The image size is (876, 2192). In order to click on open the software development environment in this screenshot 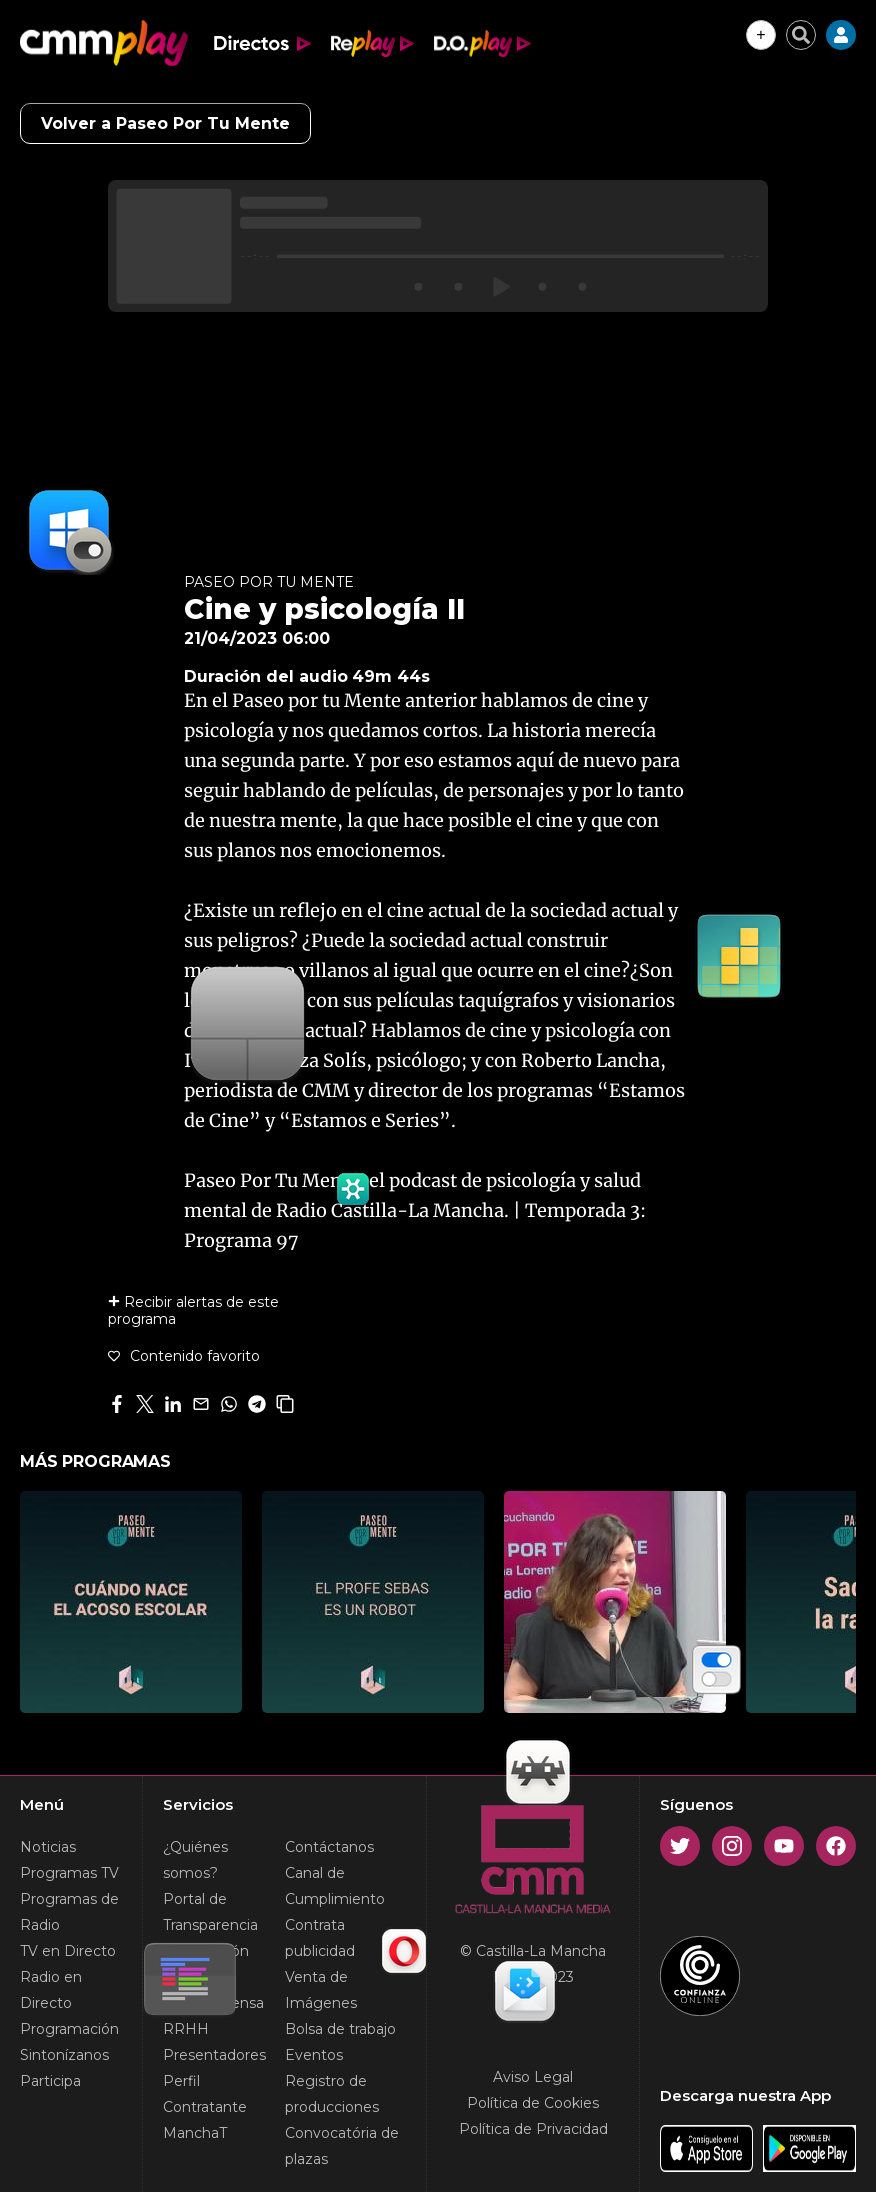, I will do `click(190, 1979)`.